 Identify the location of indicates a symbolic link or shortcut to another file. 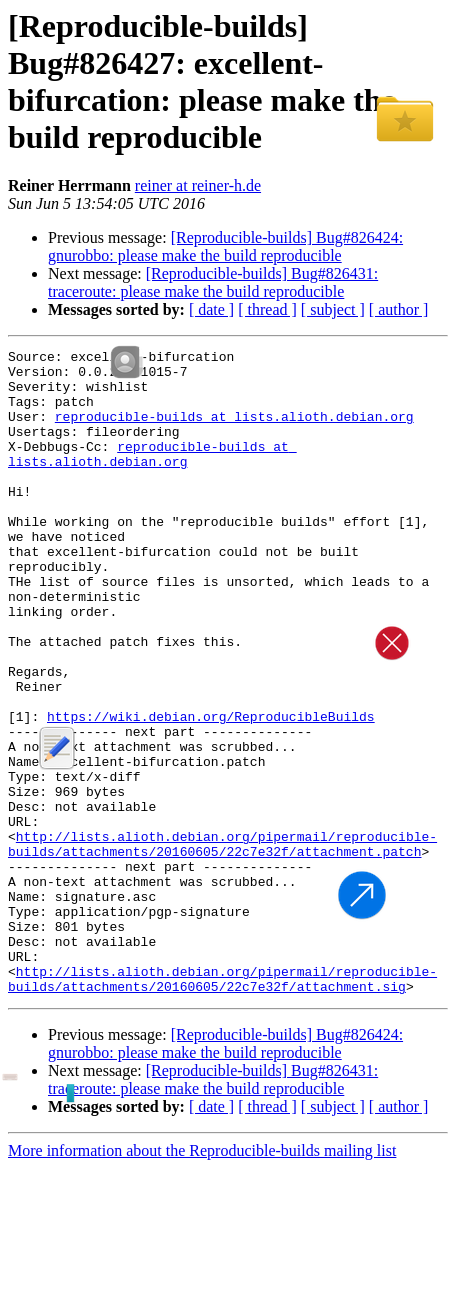
(362, 895).